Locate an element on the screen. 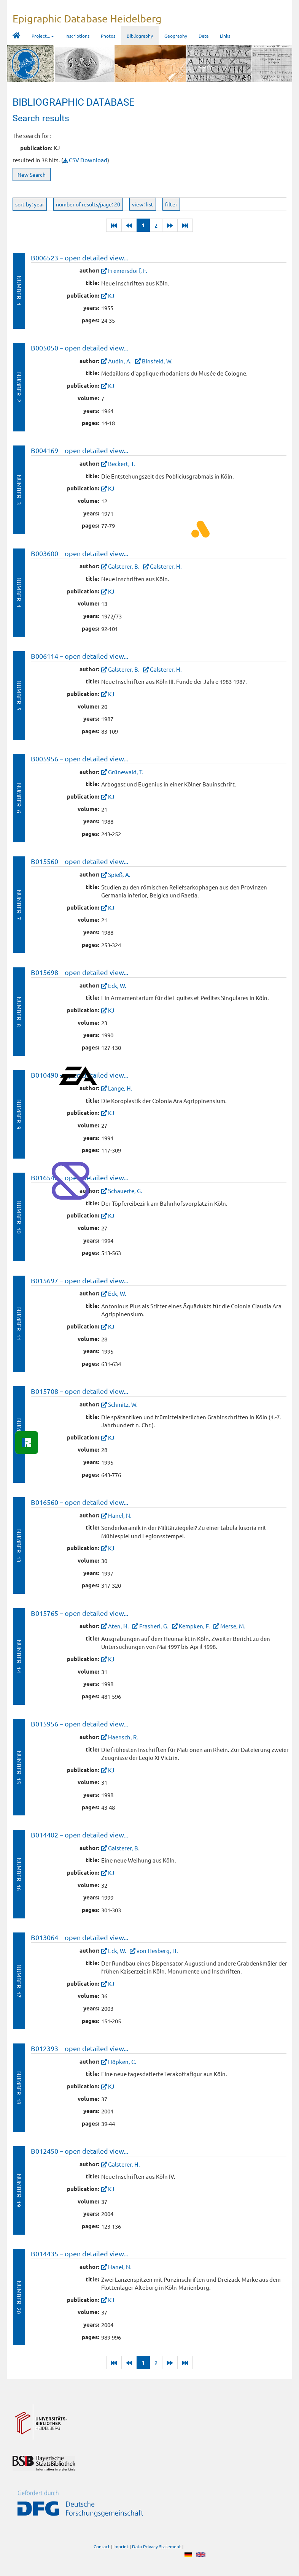 This screenshot has width=299, height=2576. open the Shortcut project management app is located at coordinates (70, 1181).